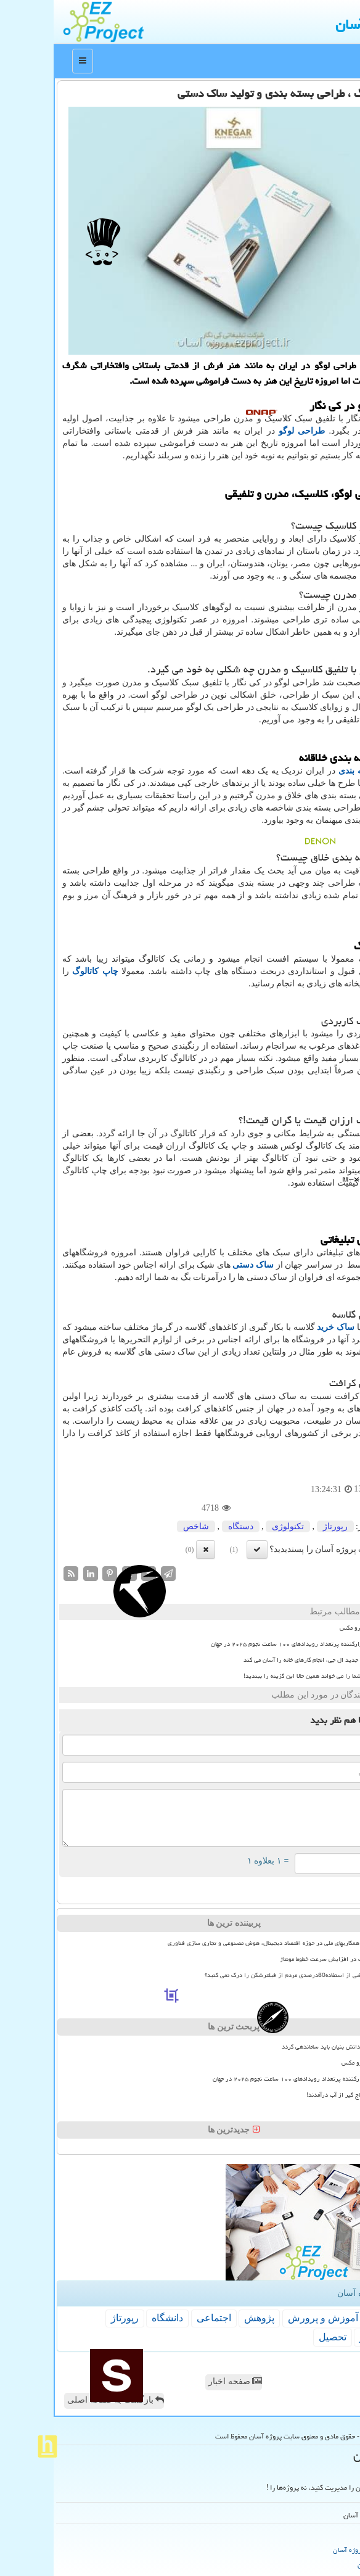  What do you see at coordinates (272, 2017) in the screenshot?
I see `open Safari web browser` at bounding box center [272, 2017].